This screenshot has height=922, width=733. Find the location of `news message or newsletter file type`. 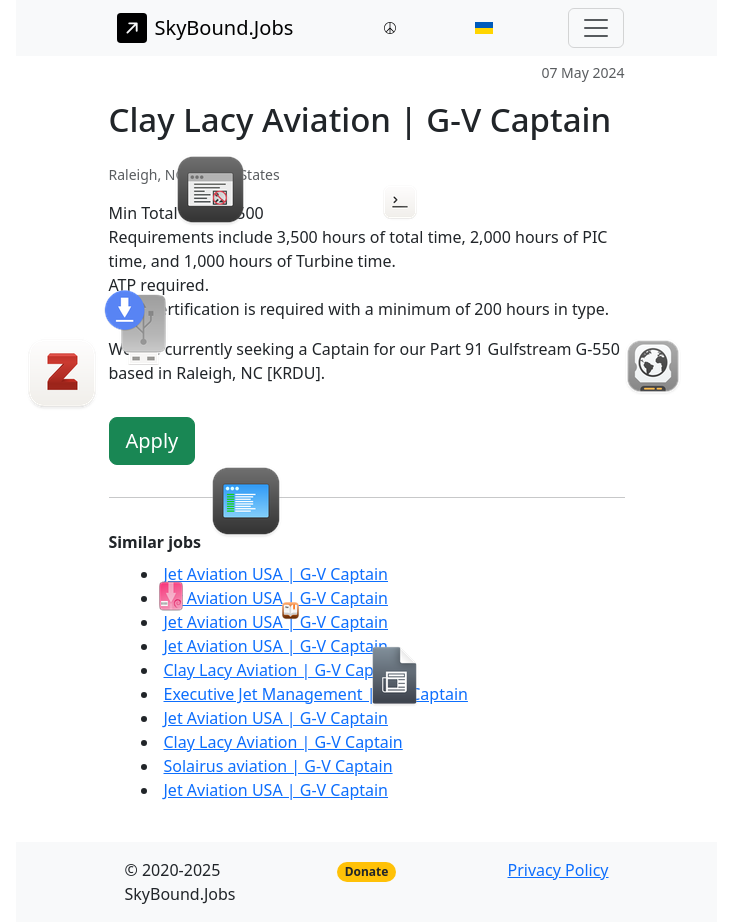

news message or newsletter file type is located at coordinates (394, 676).